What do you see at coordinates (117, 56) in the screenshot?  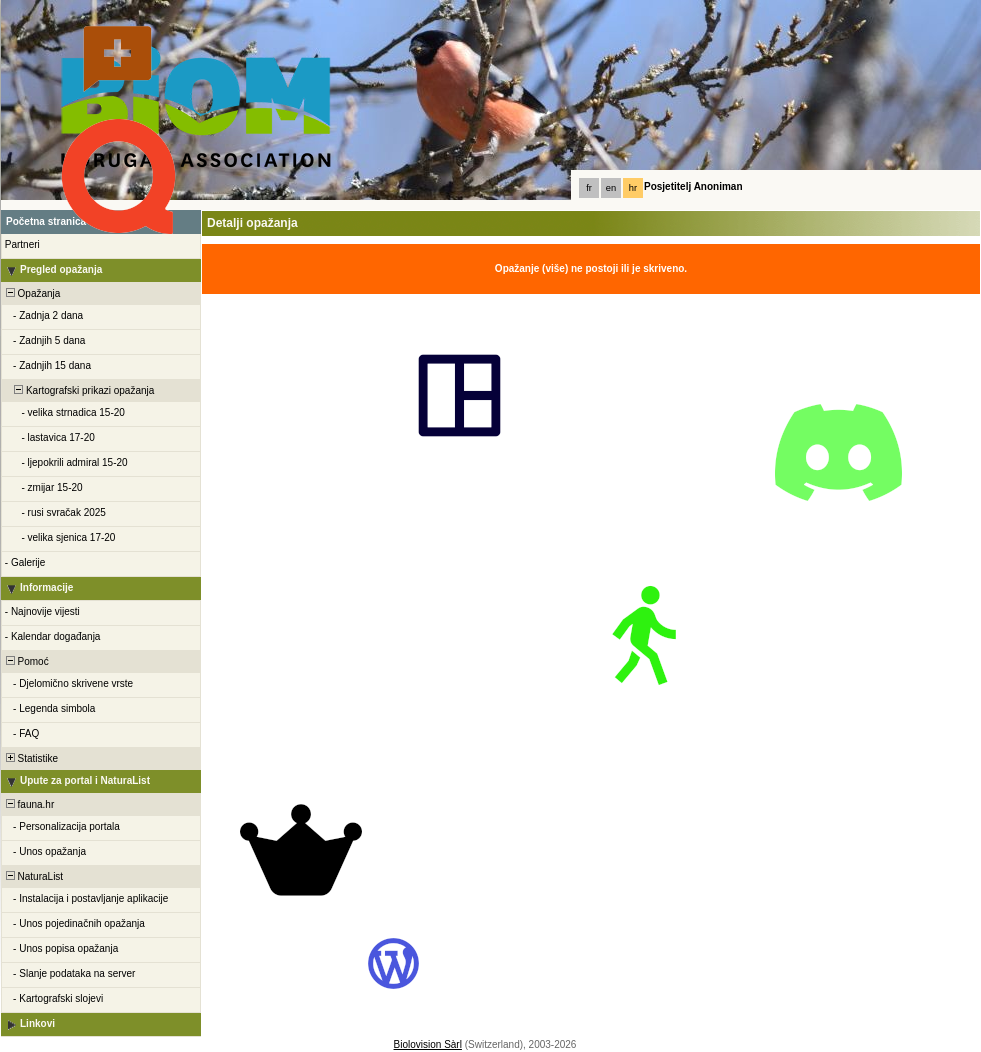 I see `start a new chat conversation` at bounding box center [117, 56].